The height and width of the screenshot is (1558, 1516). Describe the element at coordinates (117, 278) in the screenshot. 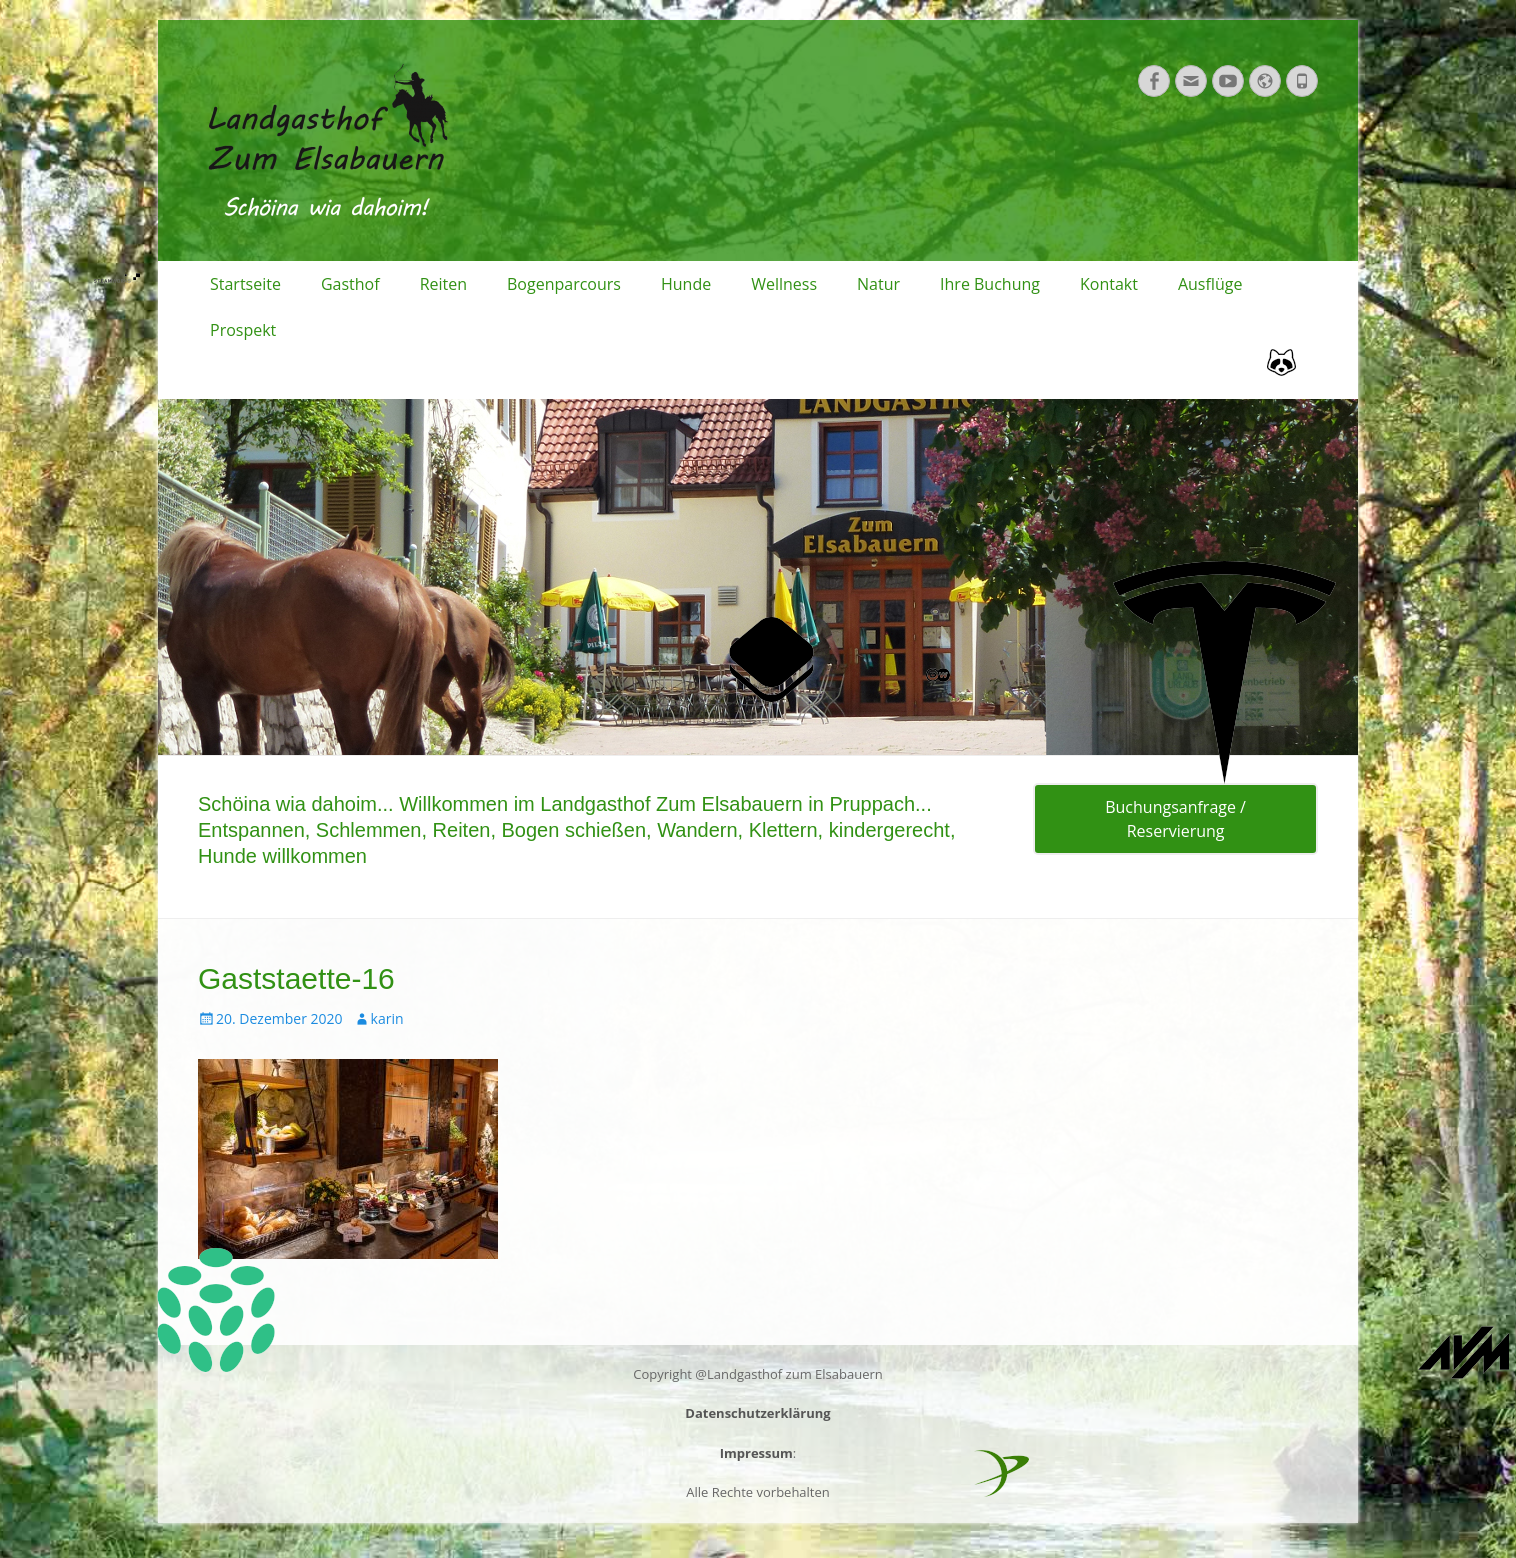

I see `access steamworks developer portal` at that location.